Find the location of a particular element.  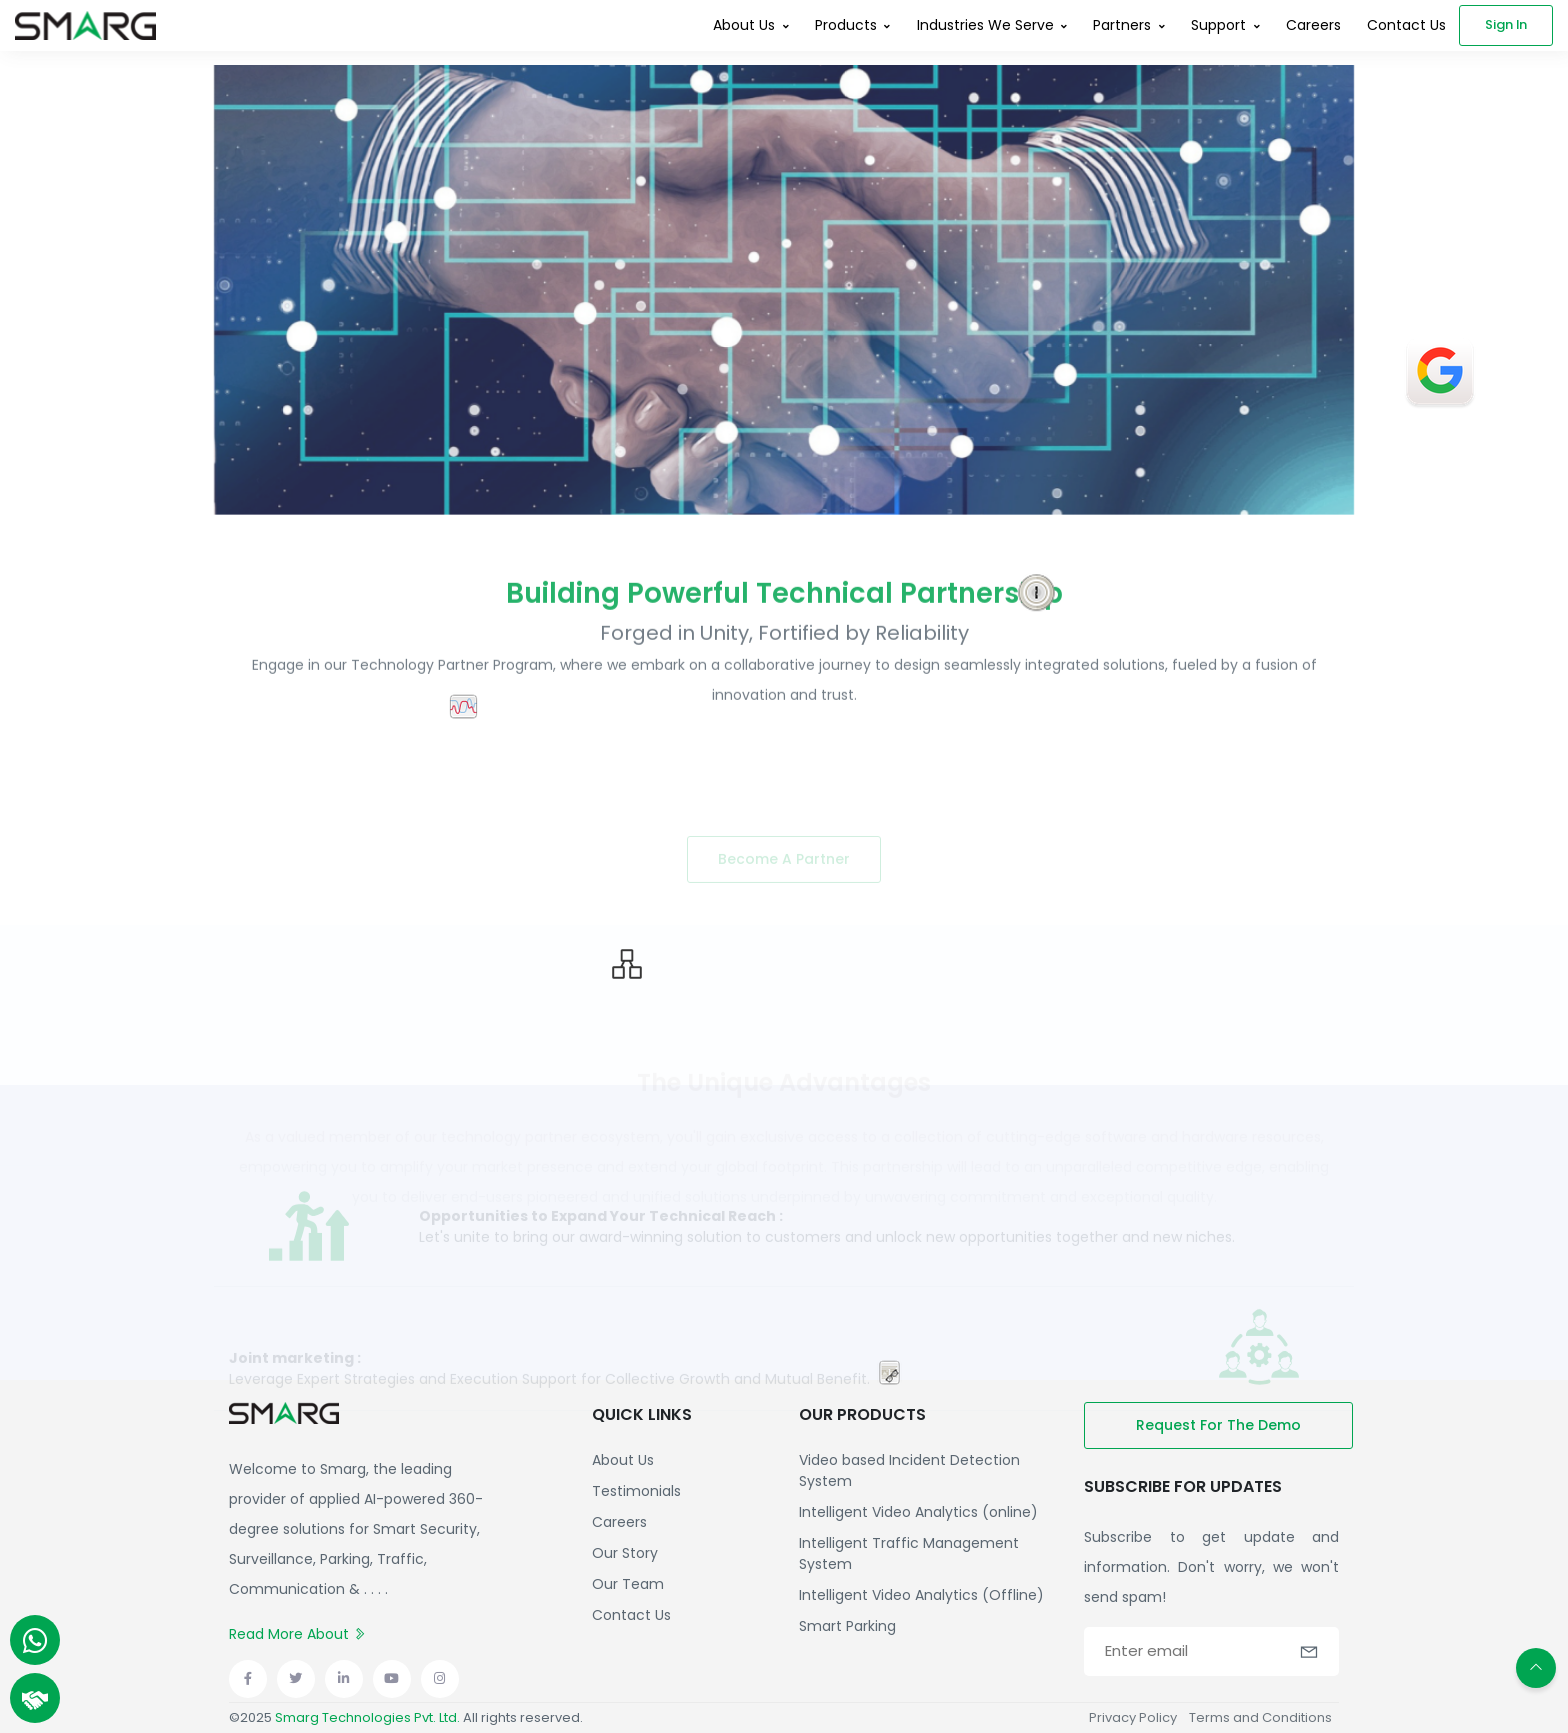

open the documents app is located at coordinates (889, 1372).